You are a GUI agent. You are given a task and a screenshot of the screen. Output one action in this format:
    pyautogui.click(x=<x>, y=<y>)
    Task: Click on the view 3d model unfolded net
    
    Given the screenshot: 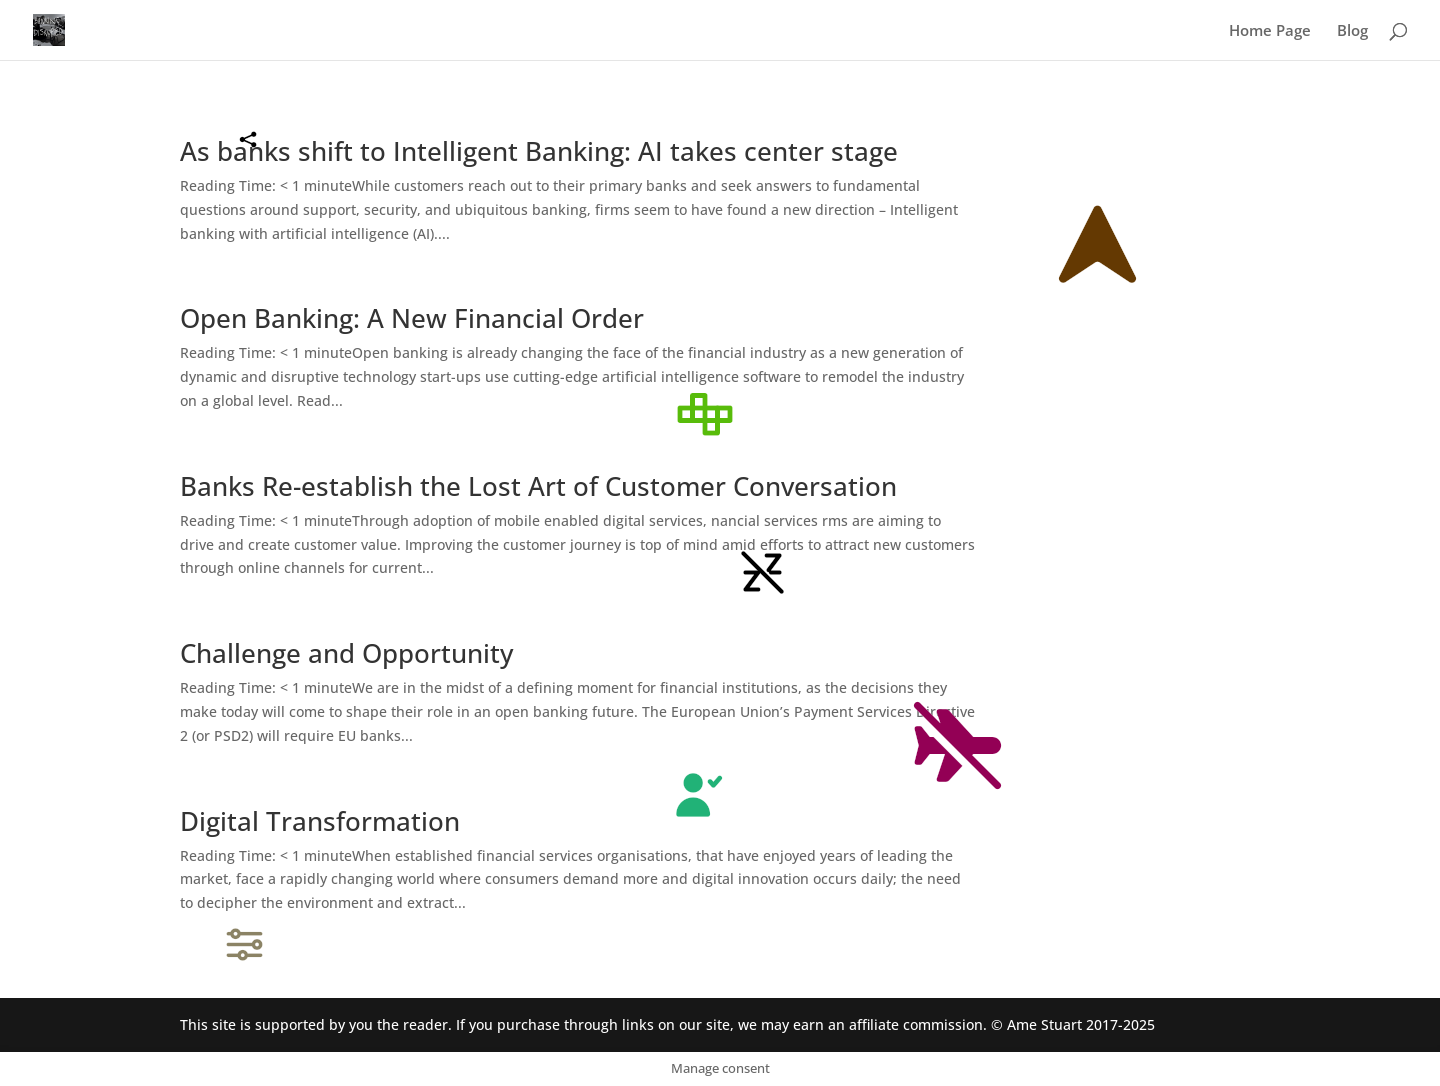 What is the action you would take?
    pyautogui.click(x=705, y=413)
    